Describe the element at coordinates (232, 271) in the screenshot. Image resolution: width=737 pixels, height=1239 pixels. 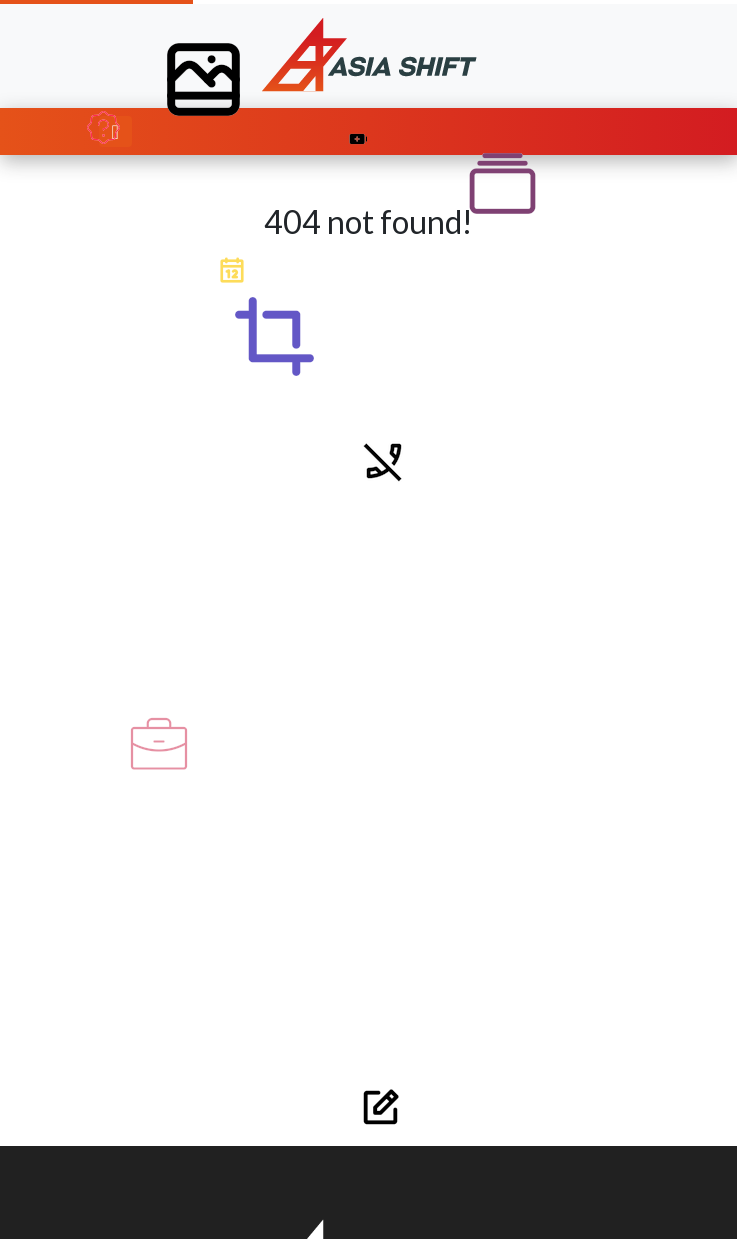
I see `view calendar or scheduled events` at that location.